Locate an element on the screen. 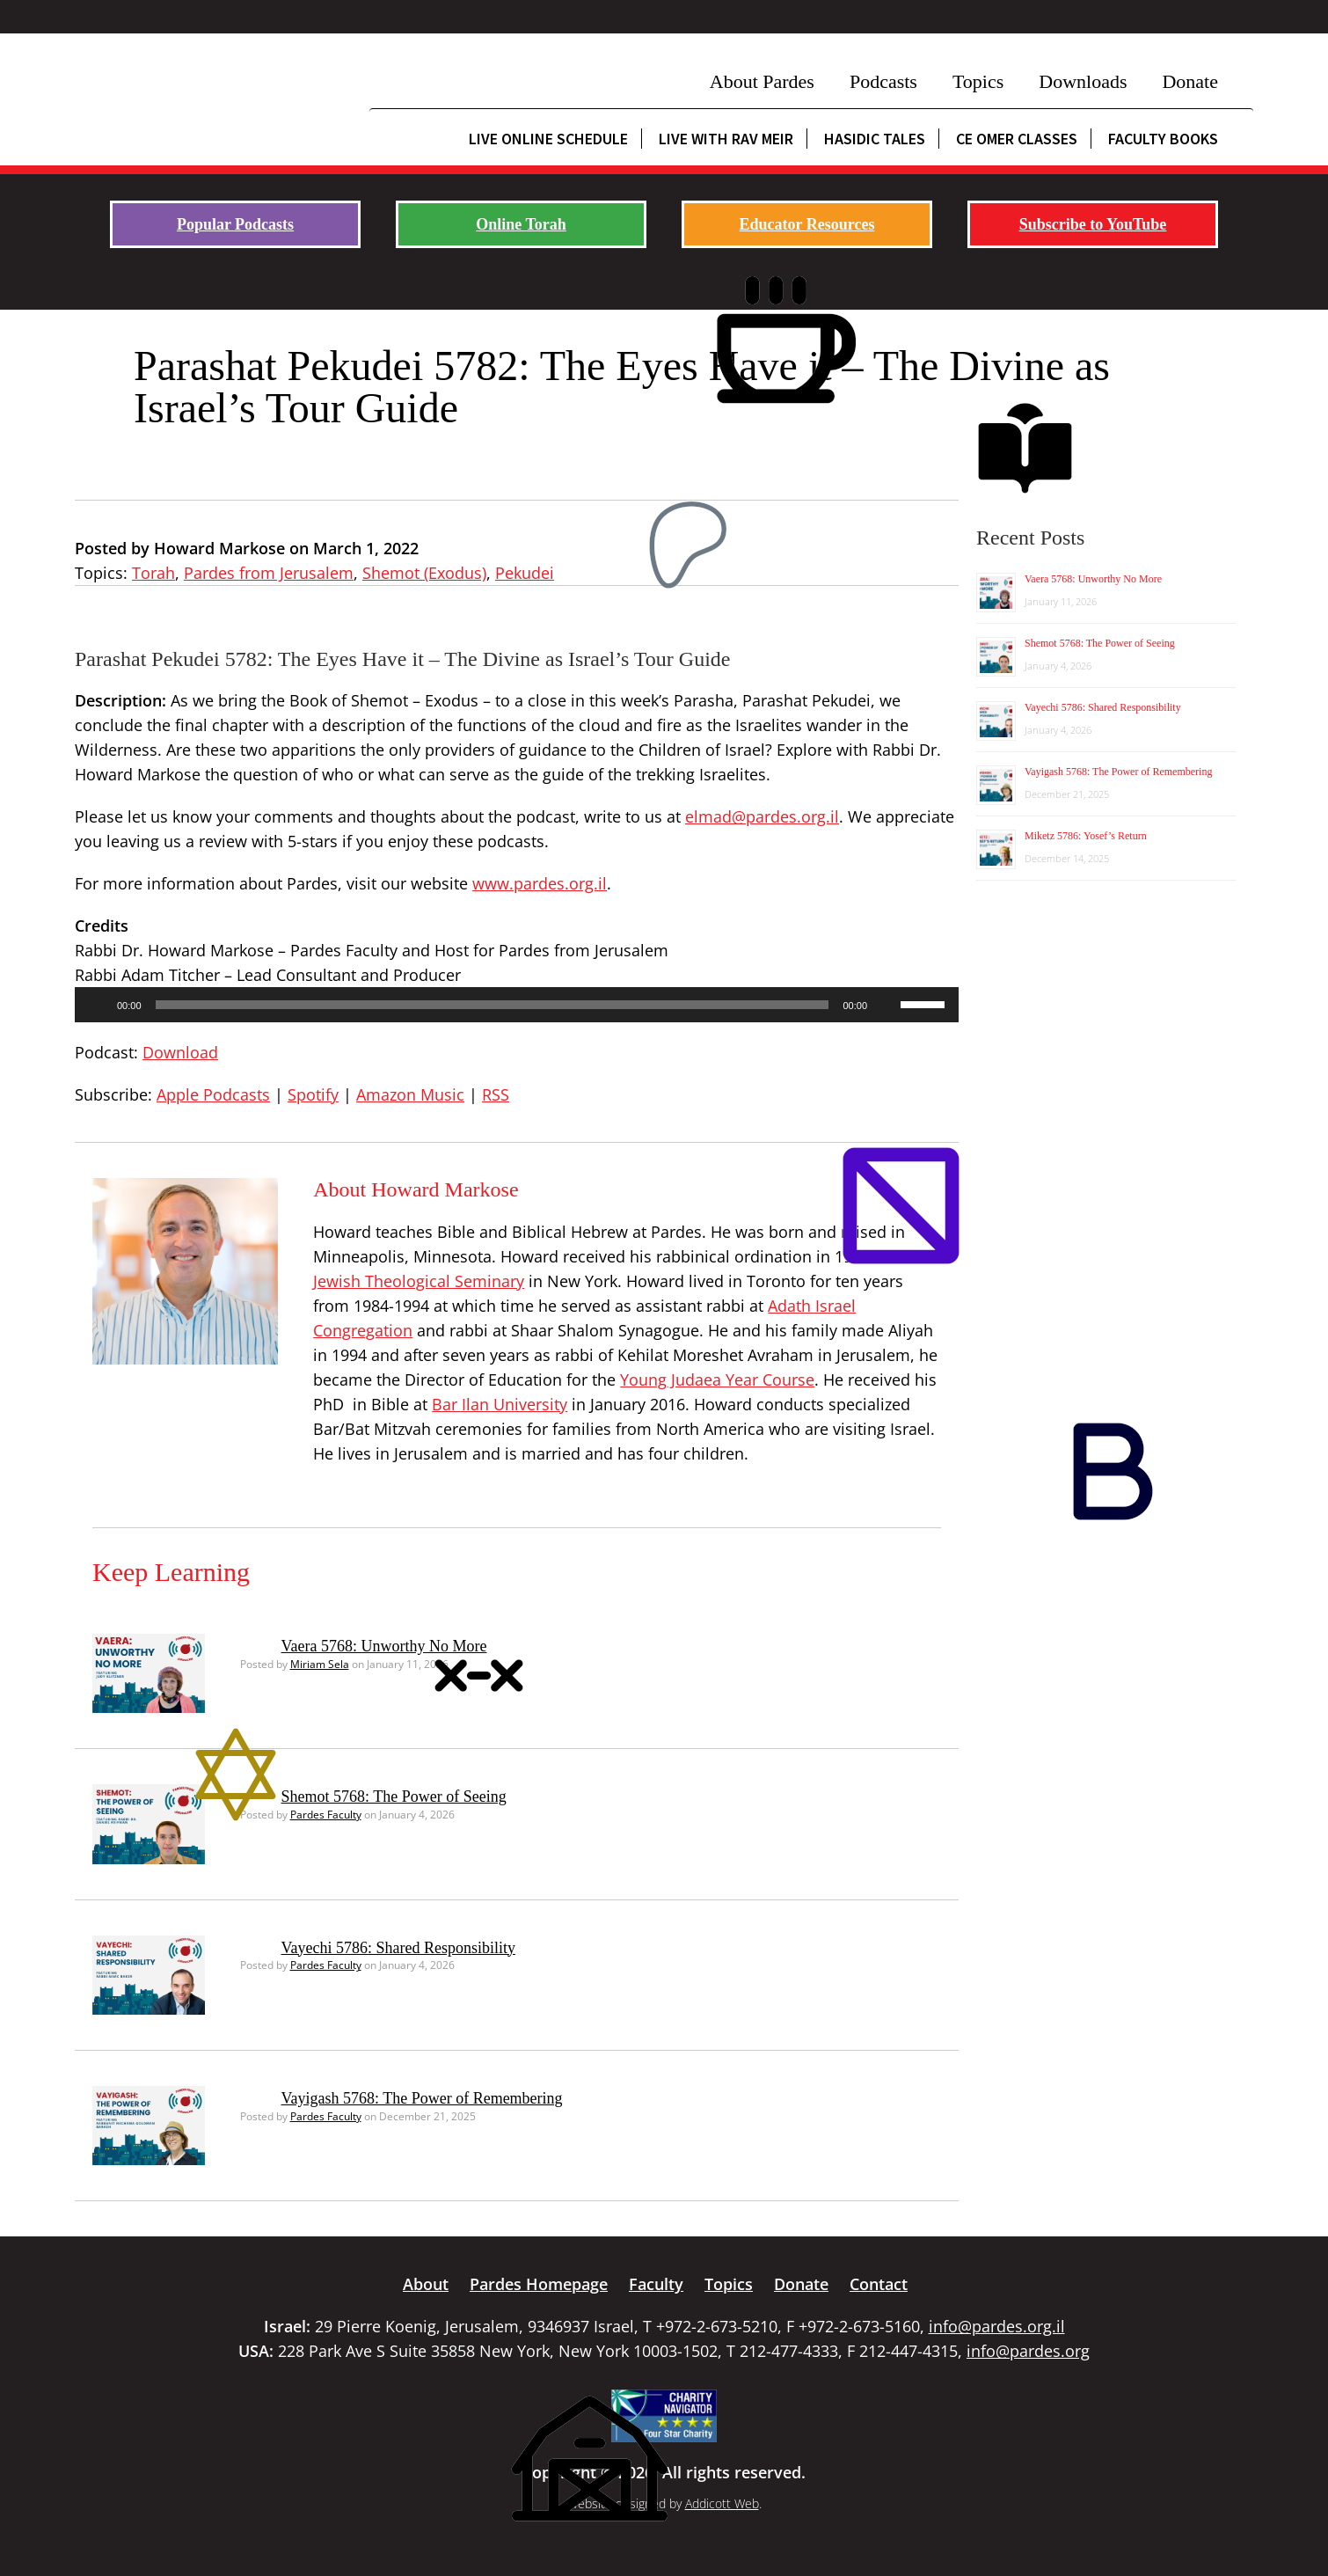 This screenshot has height=2576, width=1328. perform subtraction operation is located at coordinates (478, 1675).